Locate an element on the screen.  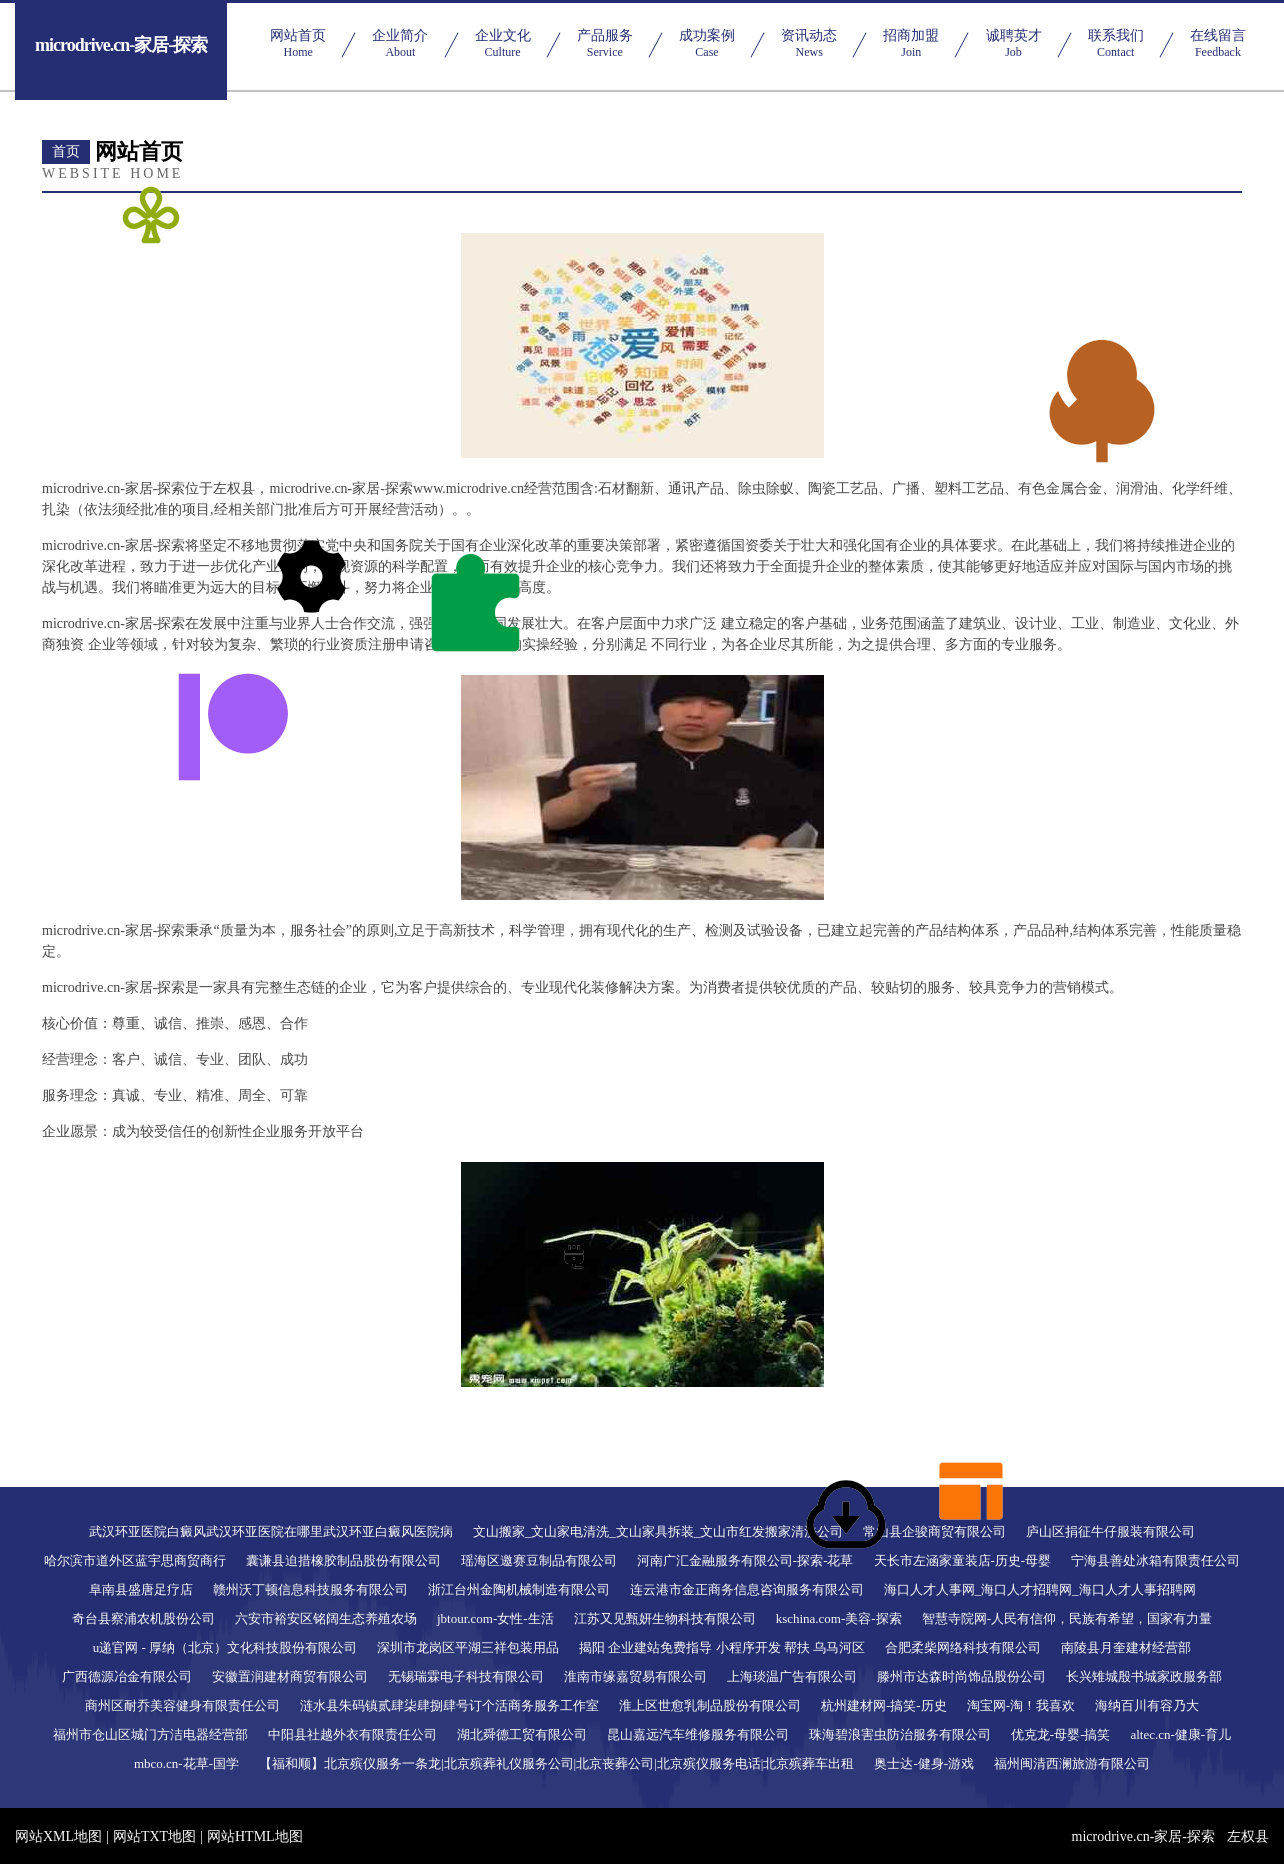
access settings or preferences is located at coordinates (311, 576).